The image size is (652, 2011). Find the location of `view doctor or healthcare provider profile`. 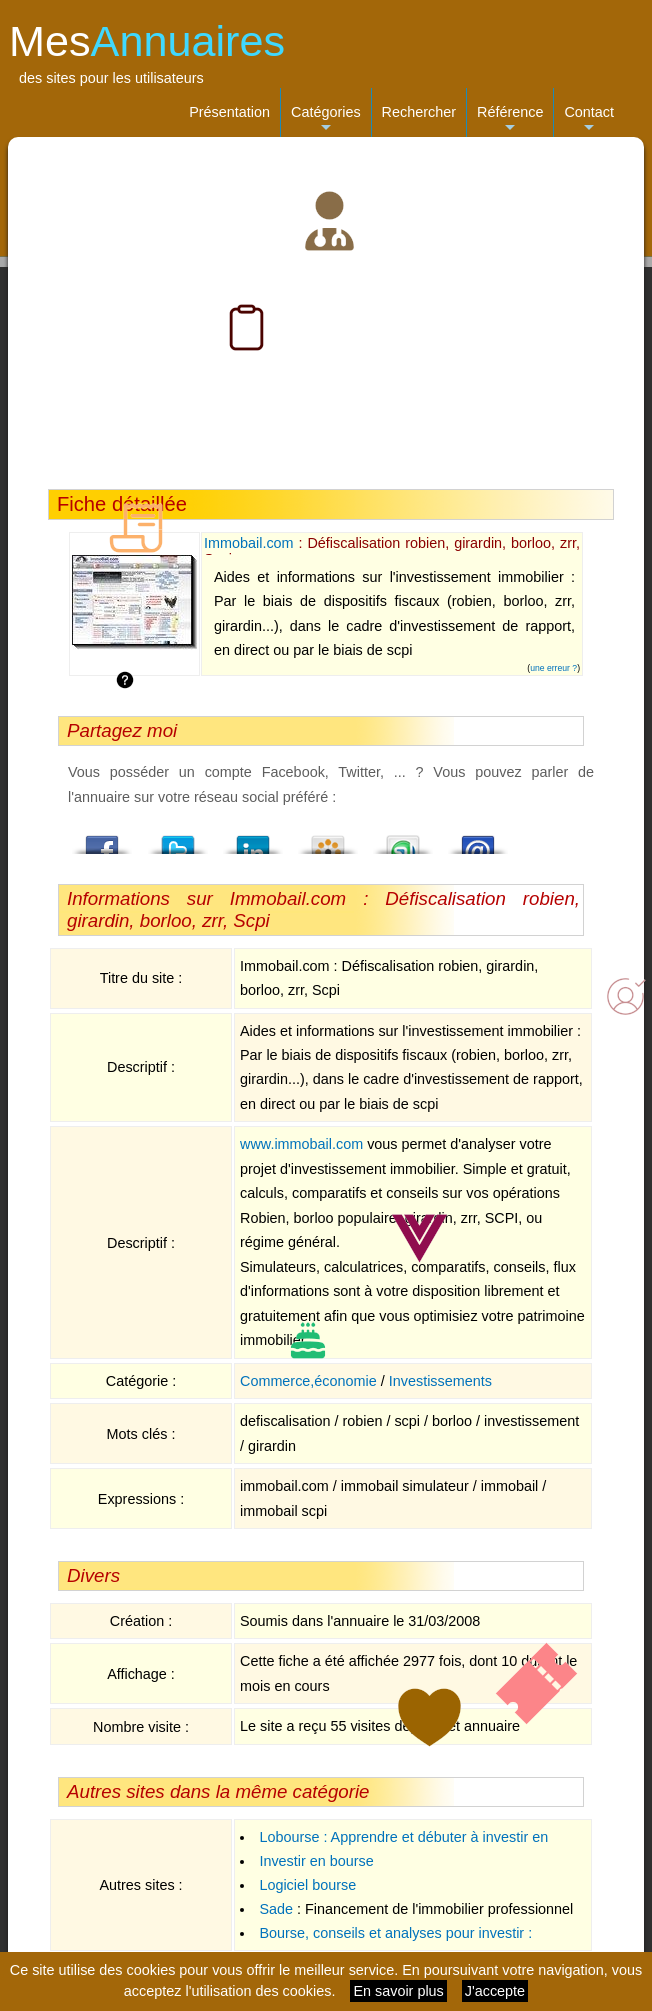

view doctor or healthcare provider profile is located at coordinates (329, 220).